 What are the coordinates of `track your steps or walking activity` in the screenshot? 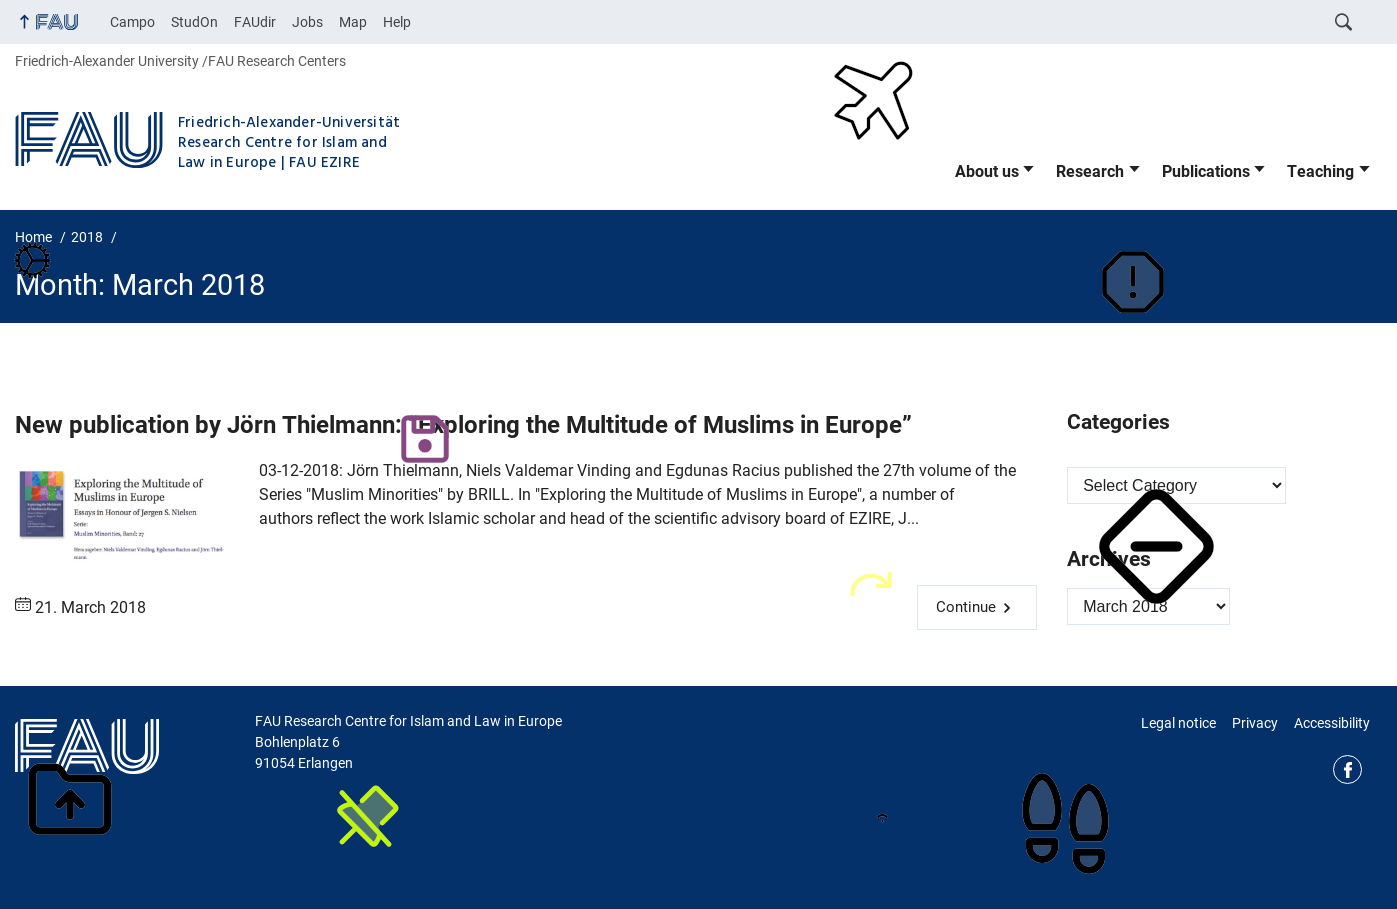 It's located at (1065, 823).